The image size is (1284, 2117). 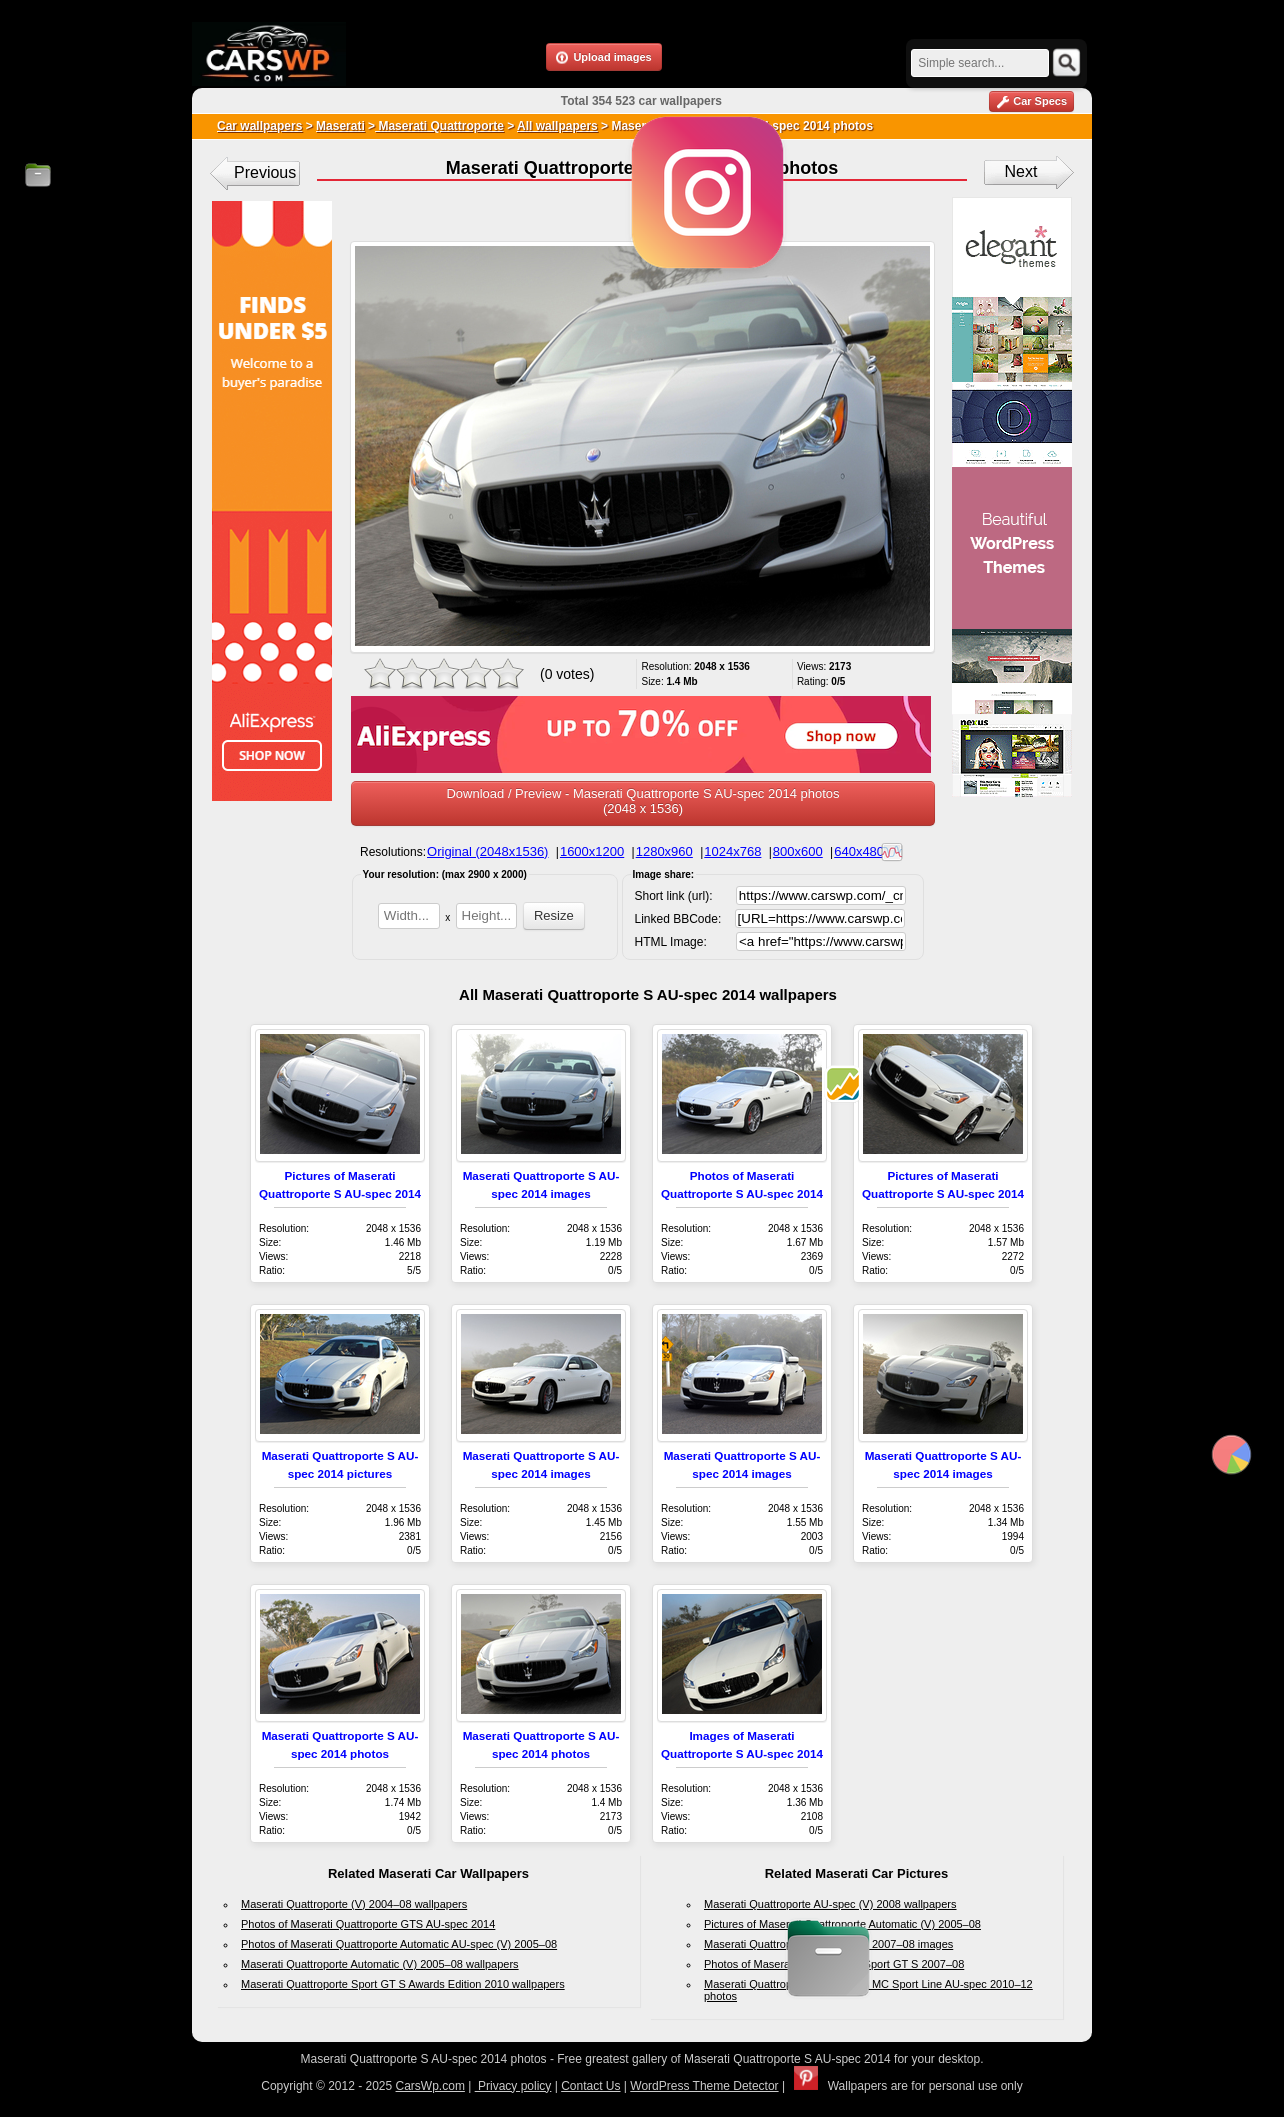 What do you see at coordinates (1231, 1454) in the screenshot?
I see `open disk usage analyzer` at bounding box center [1231, 1454].